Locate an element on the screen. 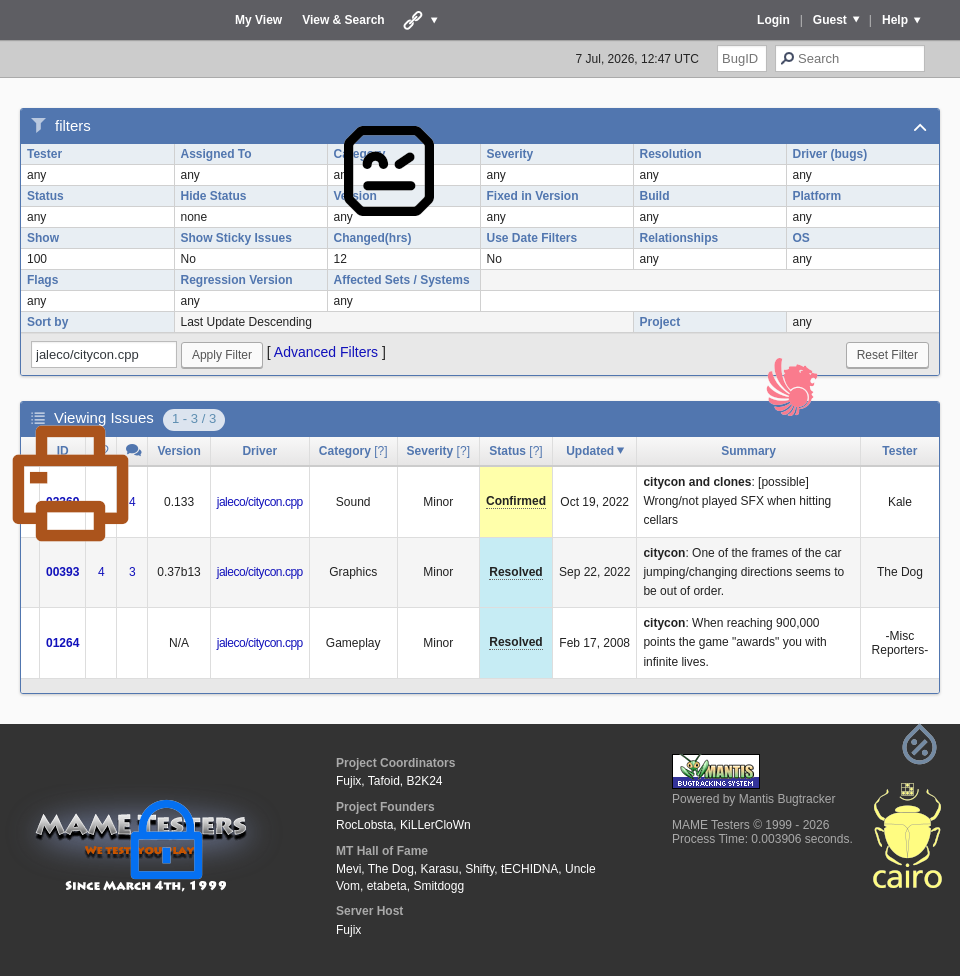  print the current document is located at coordinates (70, 483).